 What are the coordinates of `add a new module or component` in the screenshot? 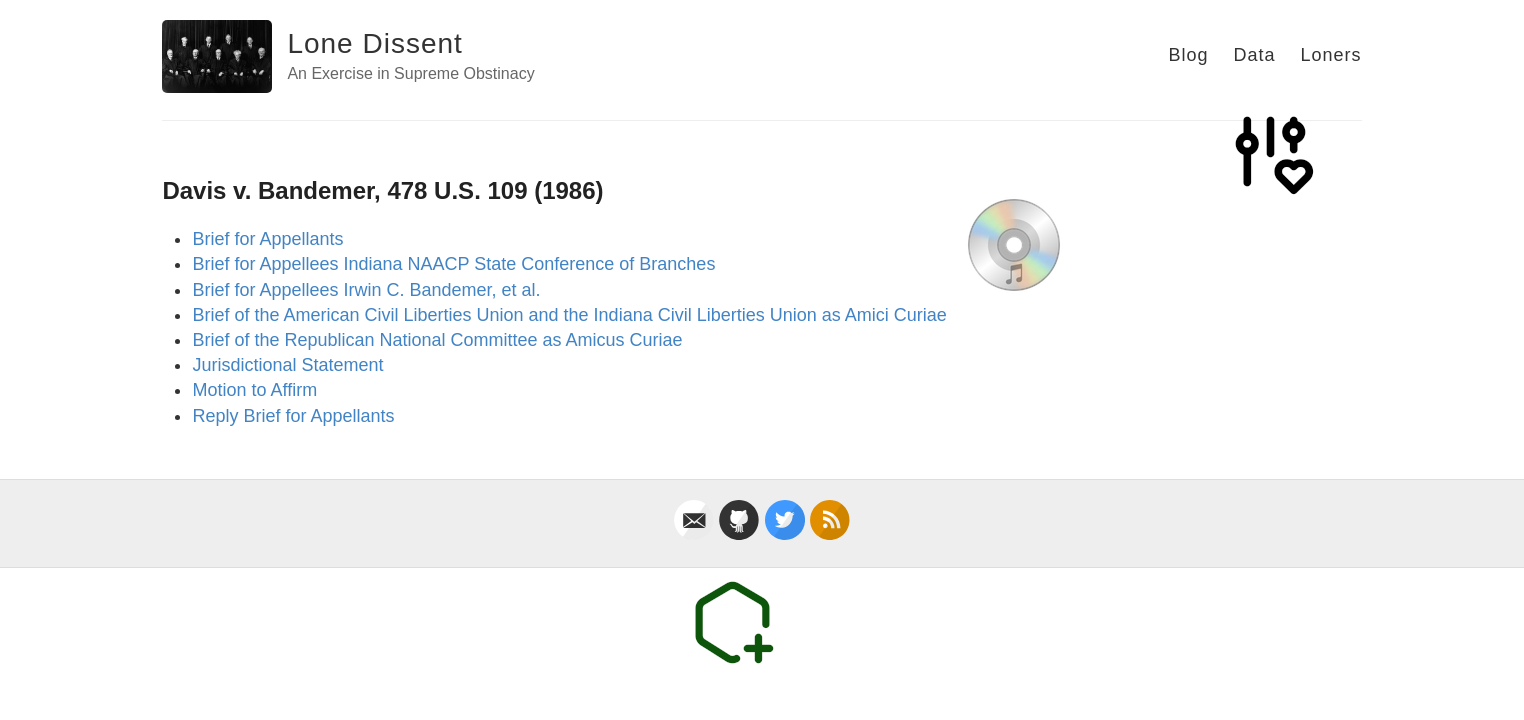 It's located at (732, 622).